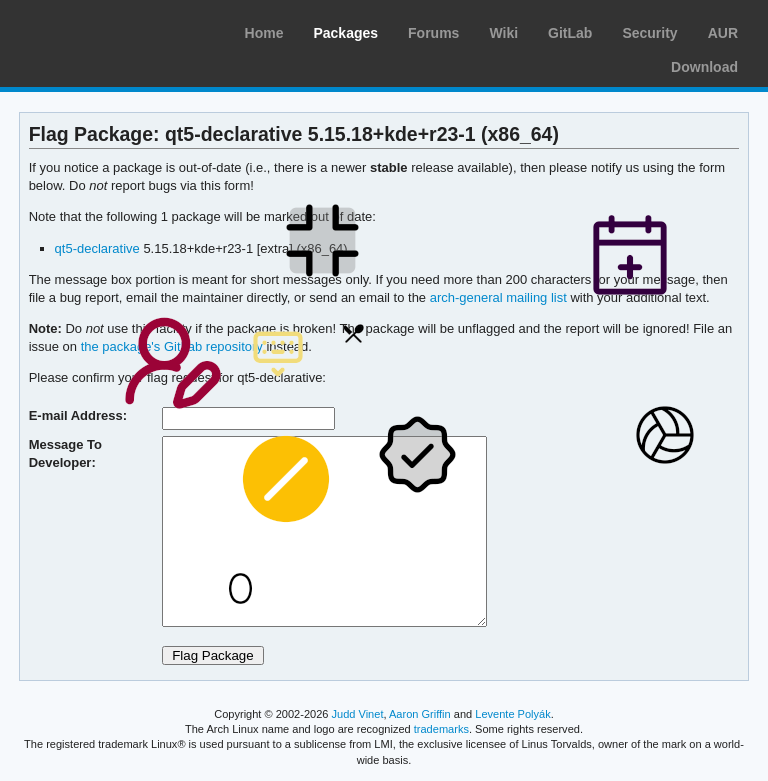 This screenshot has width=768, height=781. Describe the element at coordinates (417, 454) in the screenshot. I see `indicates verified or authenticated status` at that location.